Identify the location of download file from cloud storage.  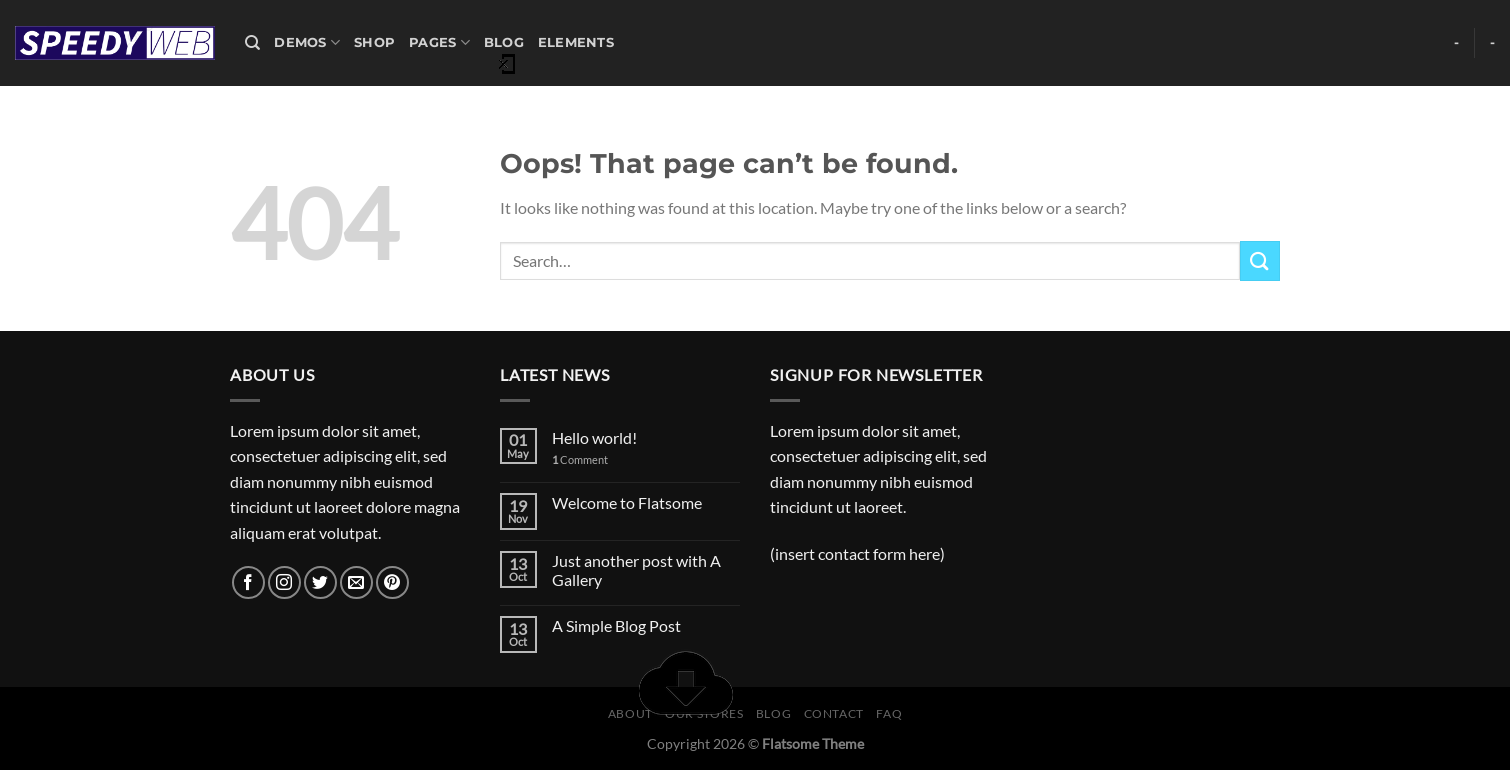
(686, 683).